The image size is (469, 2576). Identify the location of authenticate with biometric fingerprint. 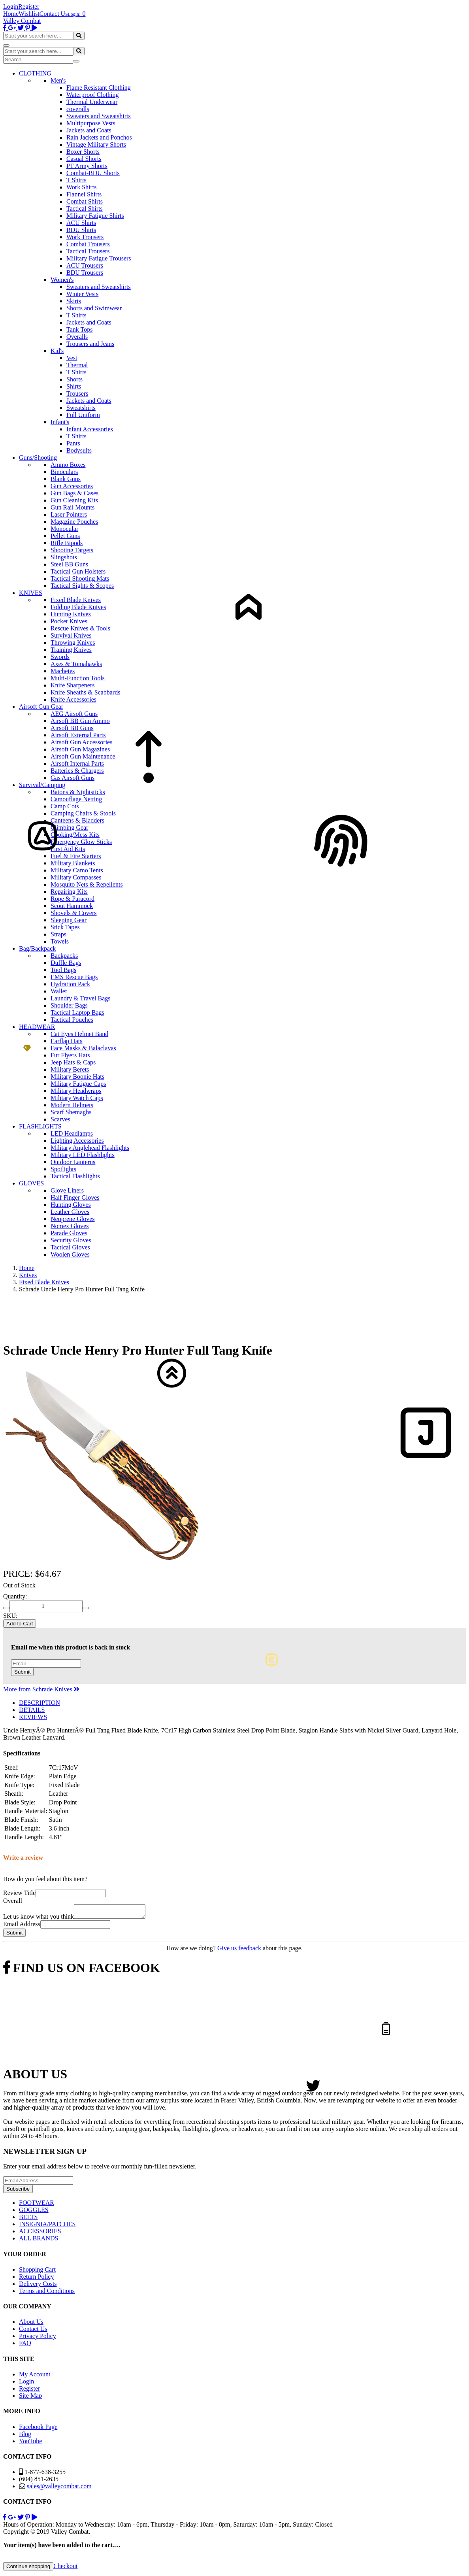
(341, 841).